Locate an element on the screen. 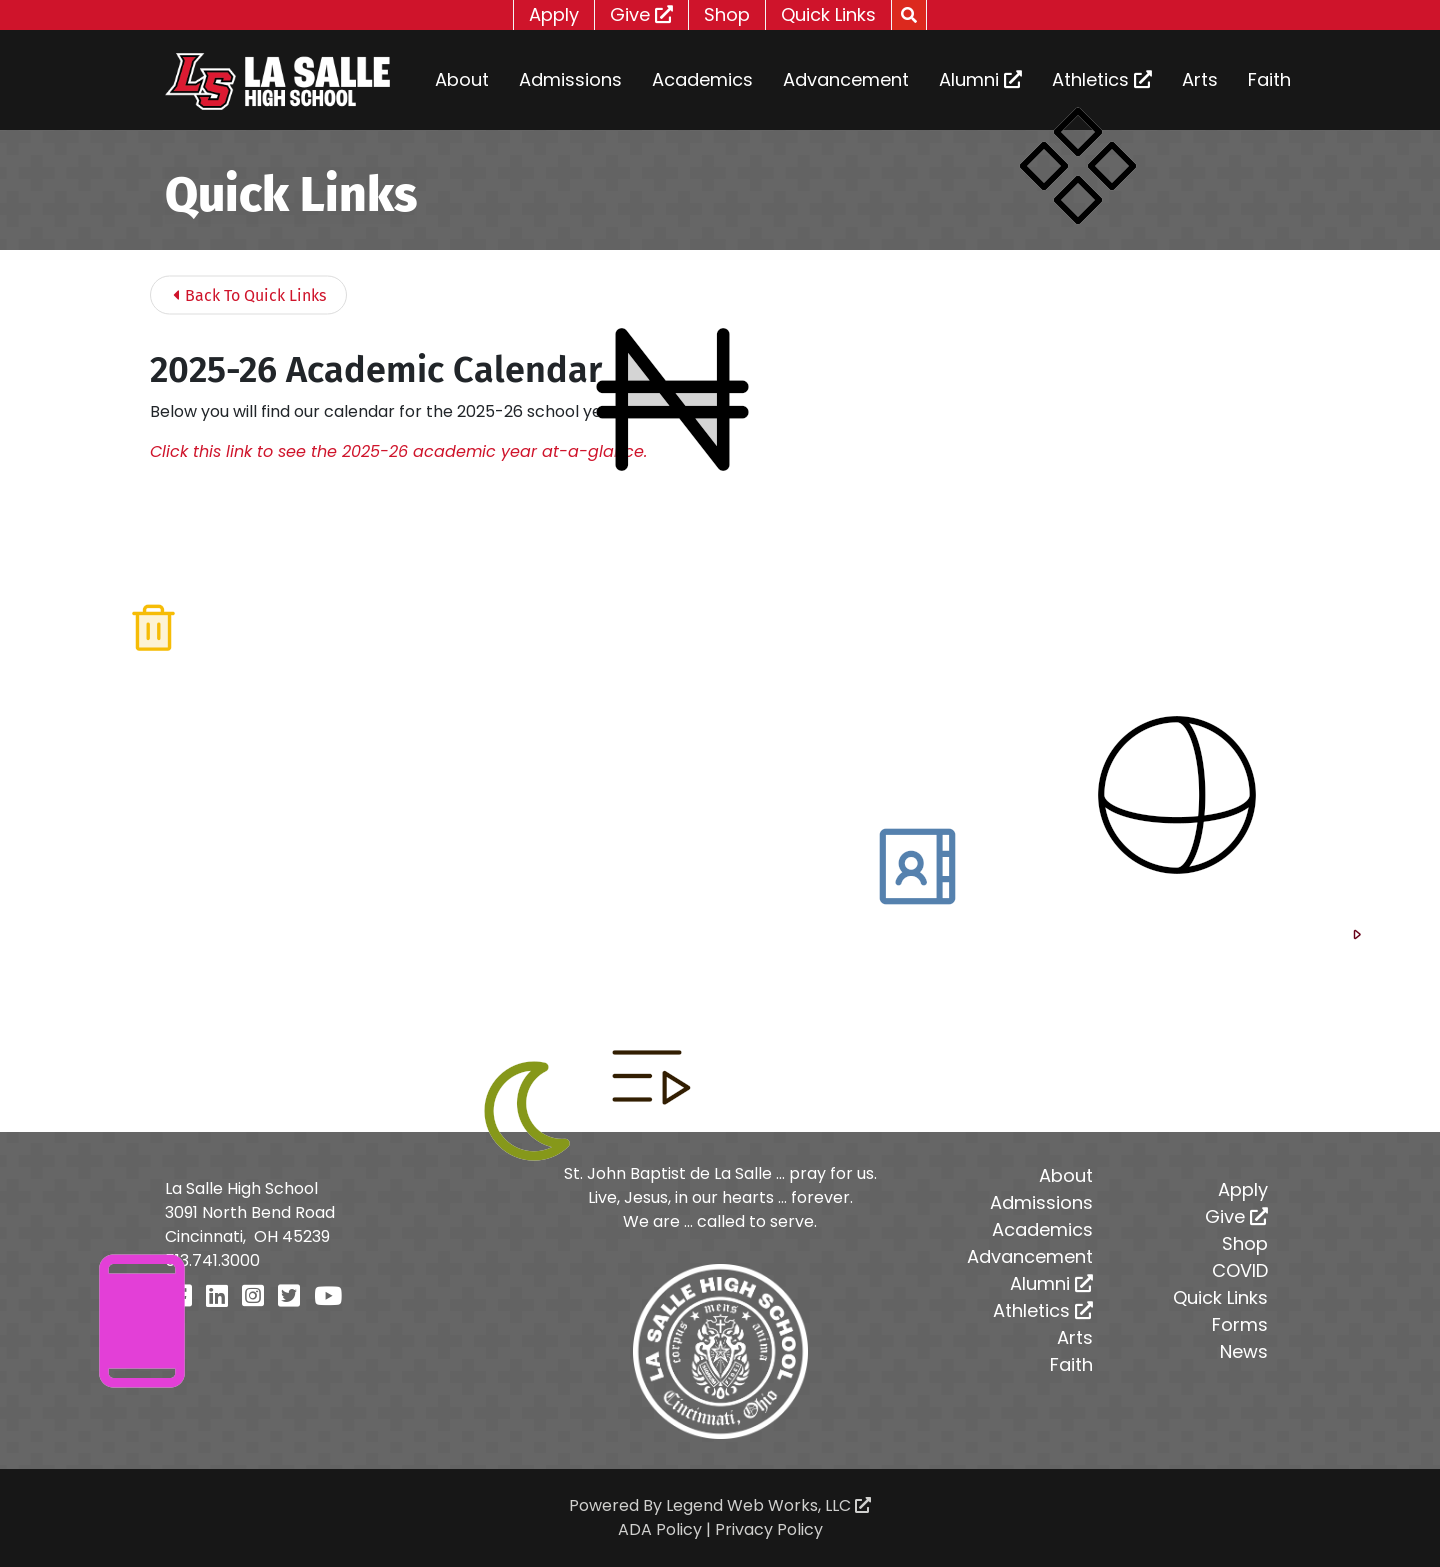 The image size is (1440, 1567). open contacts or address book is located at coordinates (917, 866).